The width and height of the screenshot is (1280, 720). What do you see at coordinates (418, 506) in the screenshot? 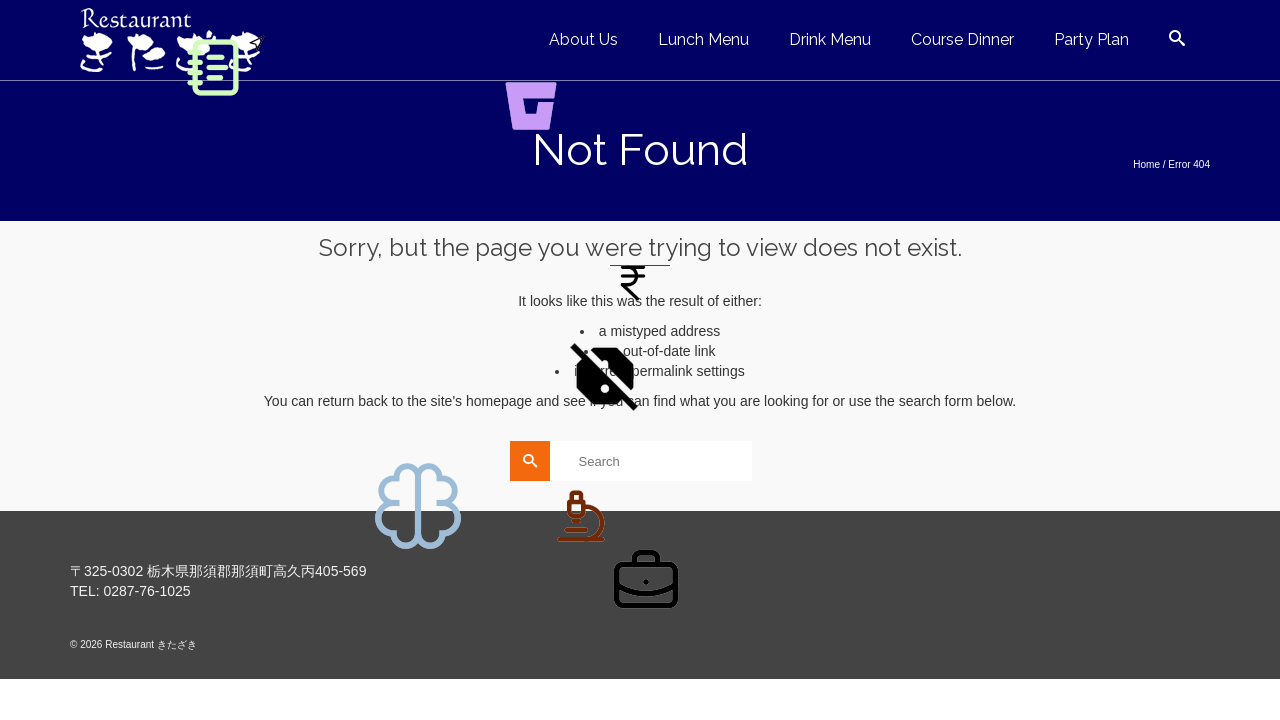
I see `indicates AI or system is processing a request` at bounding box center [418, 506].